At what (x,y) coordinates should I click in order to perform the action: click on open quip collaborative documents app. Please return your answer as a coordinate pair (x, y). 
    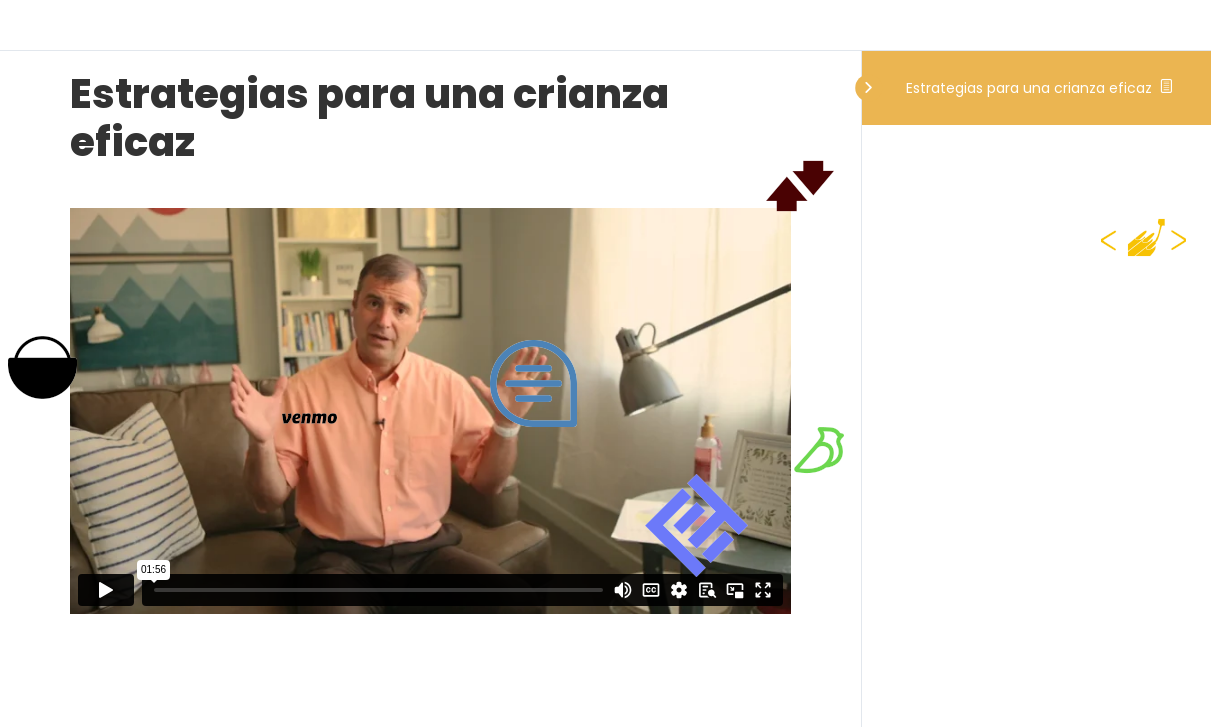
    Looking at the image, I should click on (533, 383).